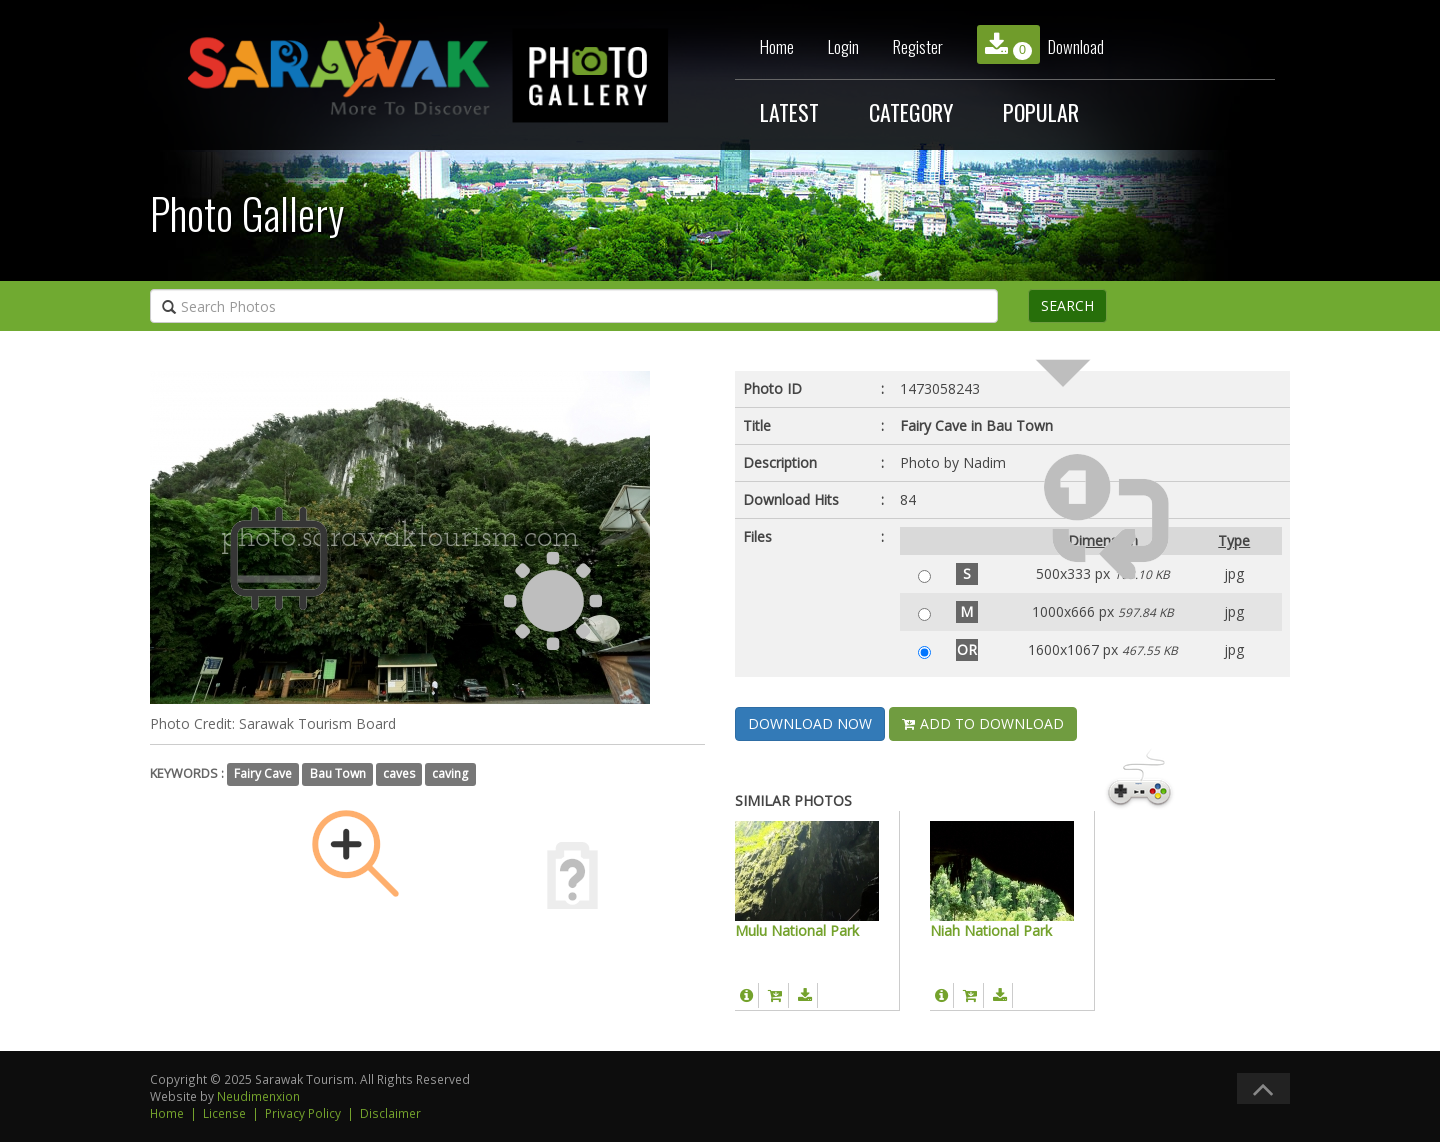  I want to click on repeat current song in playlist, so click(1110, 520).